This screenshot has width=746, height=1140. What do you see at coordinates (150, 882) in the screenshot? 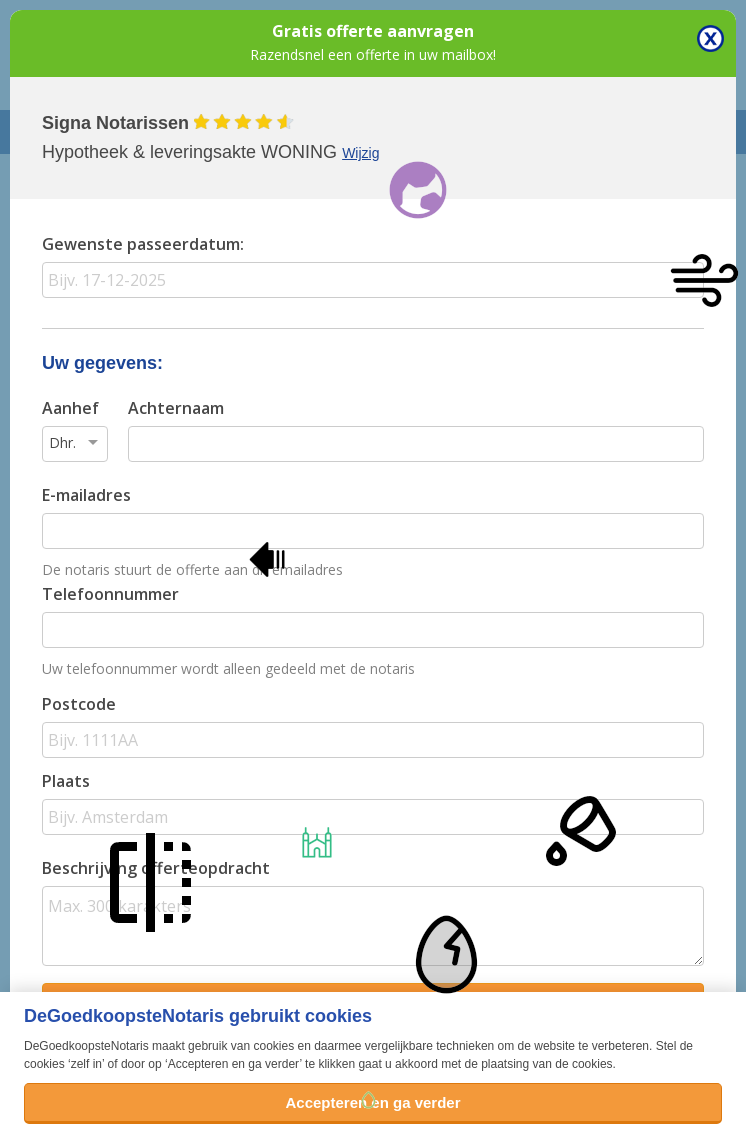
I see `flip image horizontally` at bounding box center [150, 882].